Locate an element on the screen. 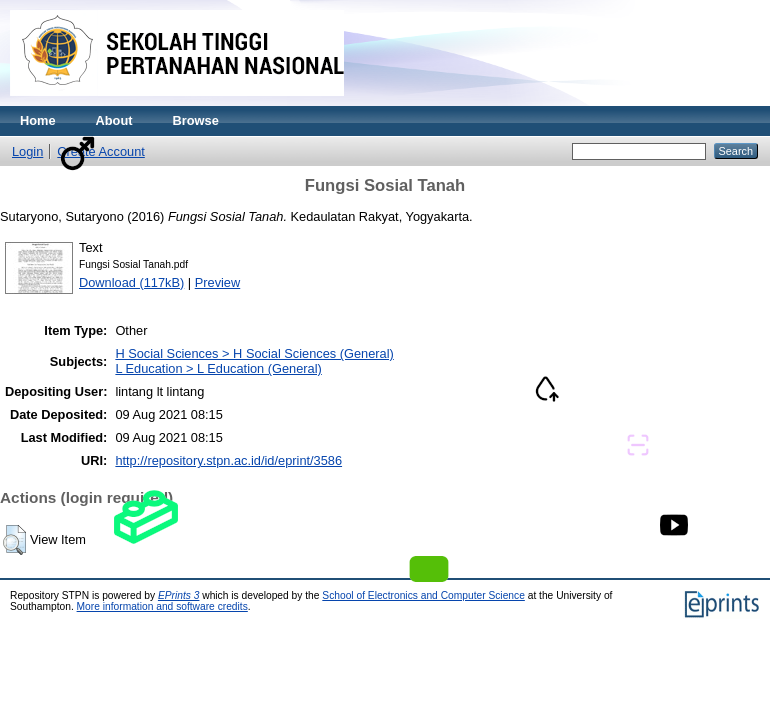 This screenshot has height=721, width=770. set image crop to 3:2 aspect ratio is located at coordinates (429, 569).